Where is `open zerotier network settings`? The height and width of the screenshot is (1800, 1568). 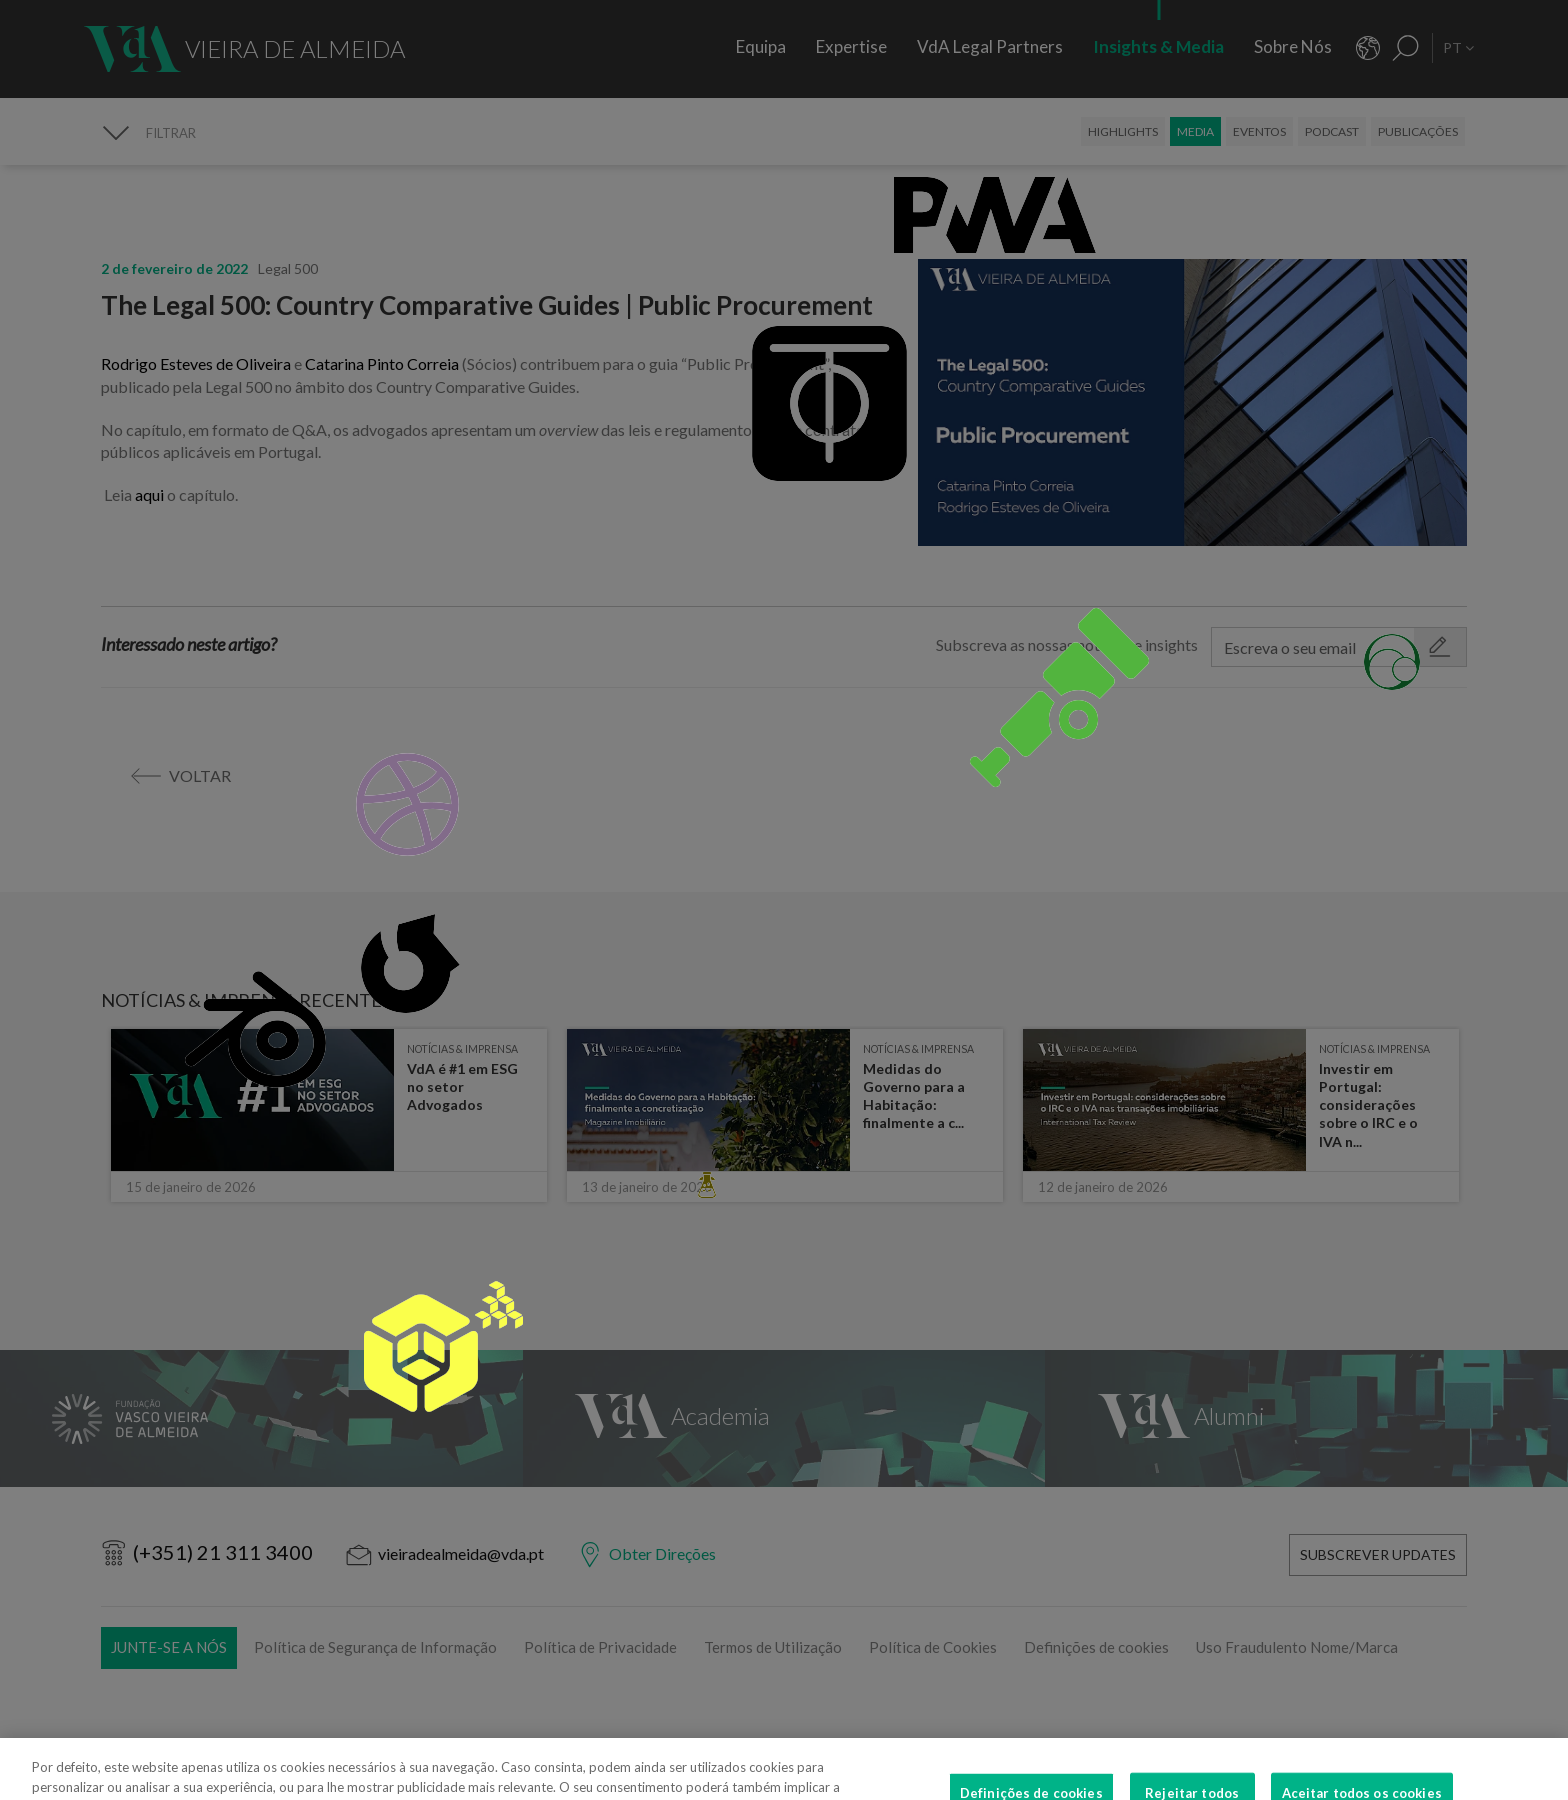
open zerotier network settings is located at coordinates (829, 403).